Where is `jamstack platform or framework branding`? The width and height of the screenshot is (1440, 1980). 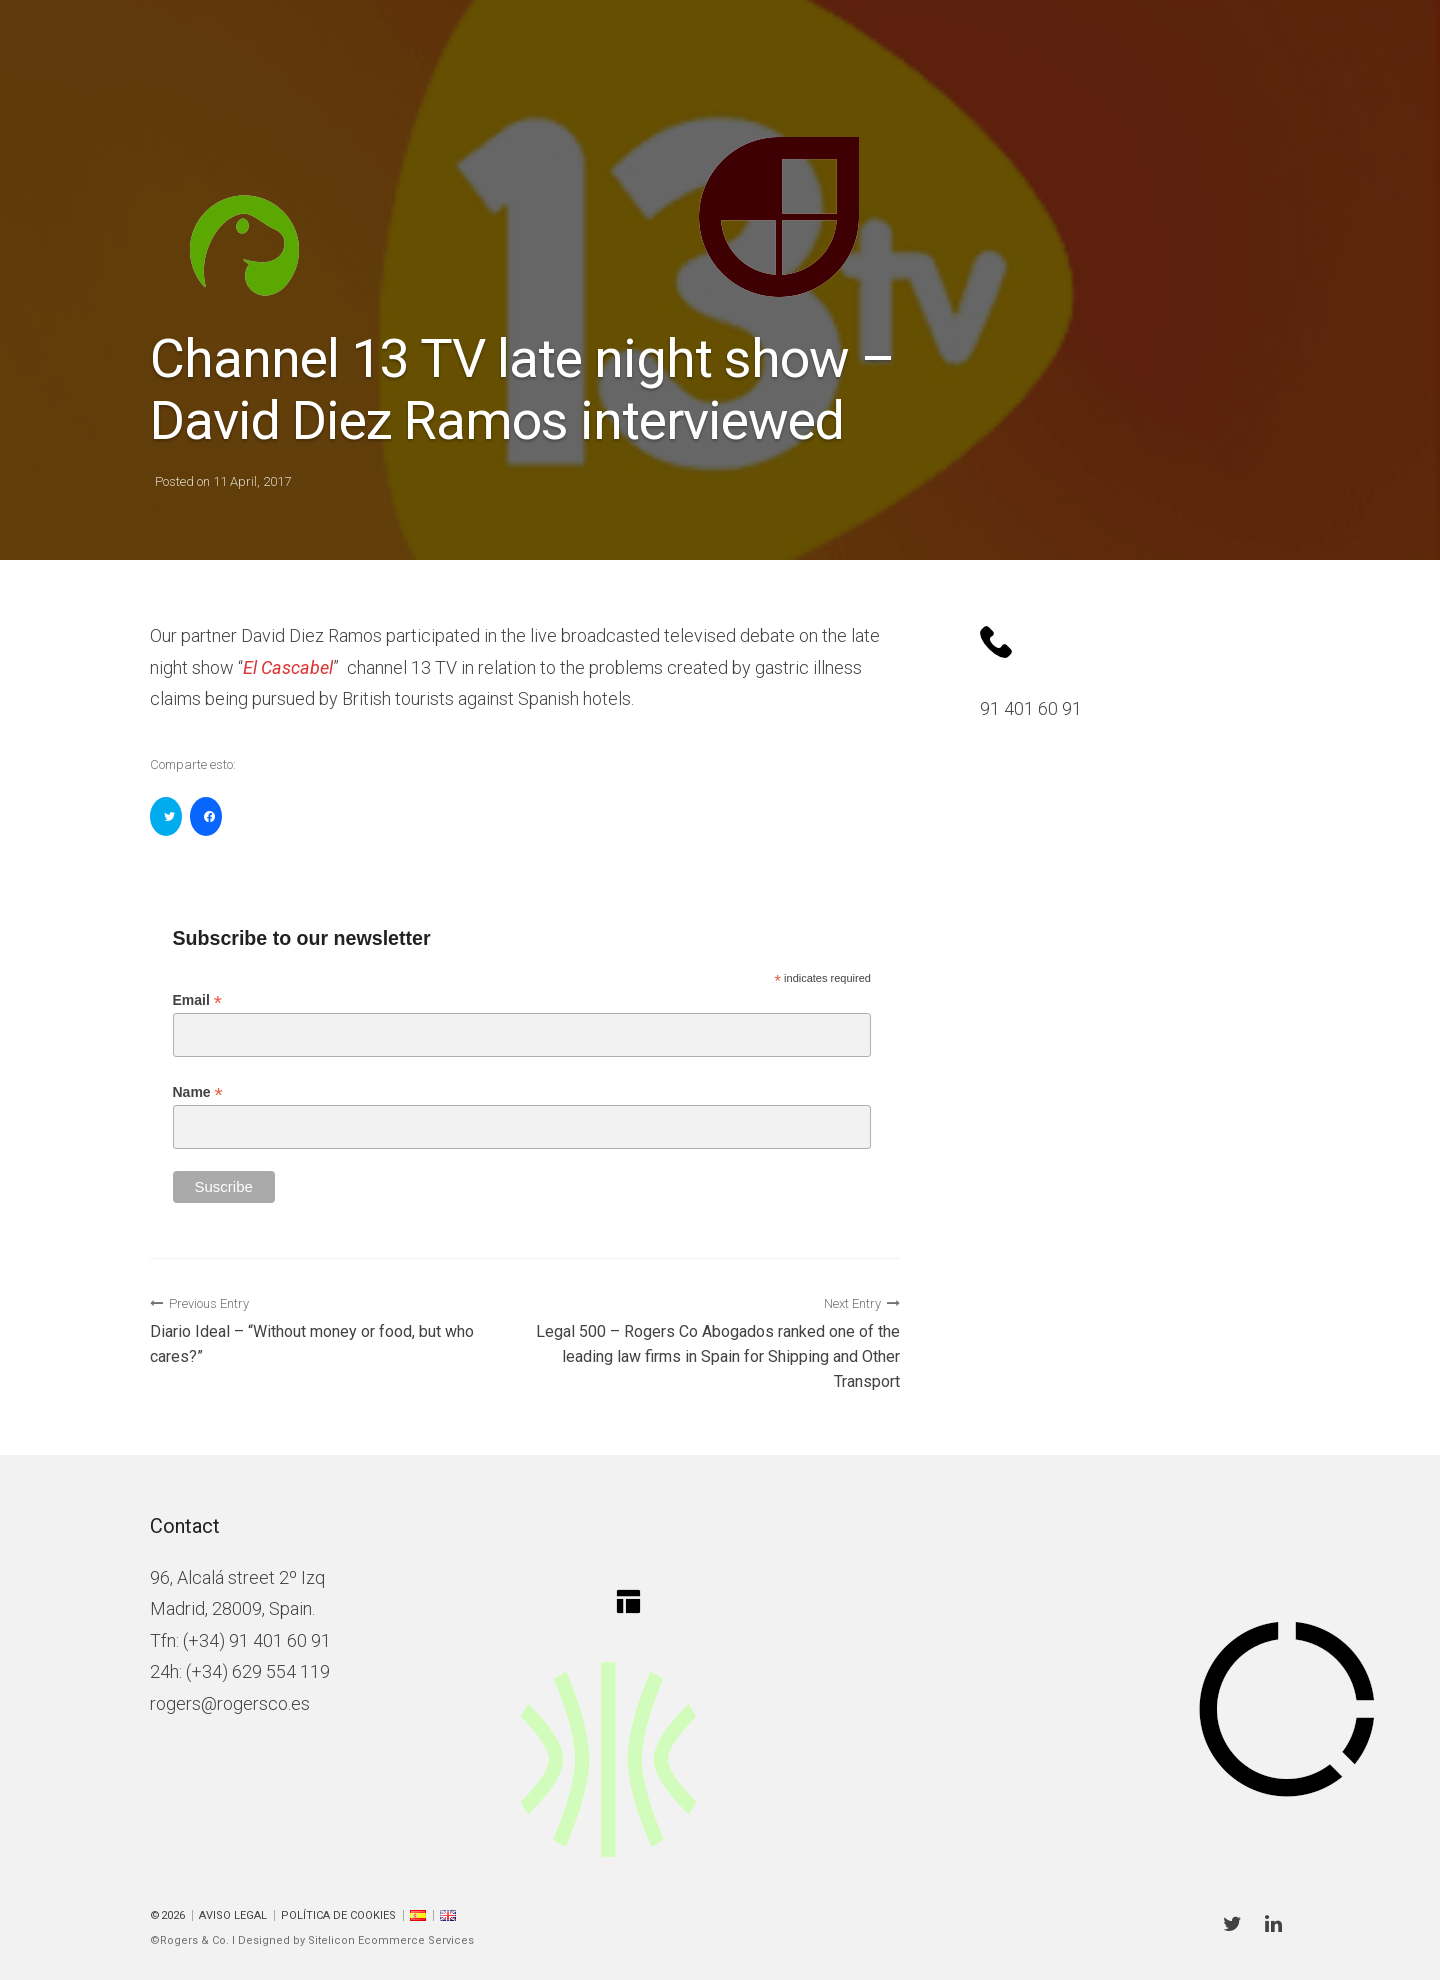
jamstack platform or framework branding is located at coordinates (779, 217).